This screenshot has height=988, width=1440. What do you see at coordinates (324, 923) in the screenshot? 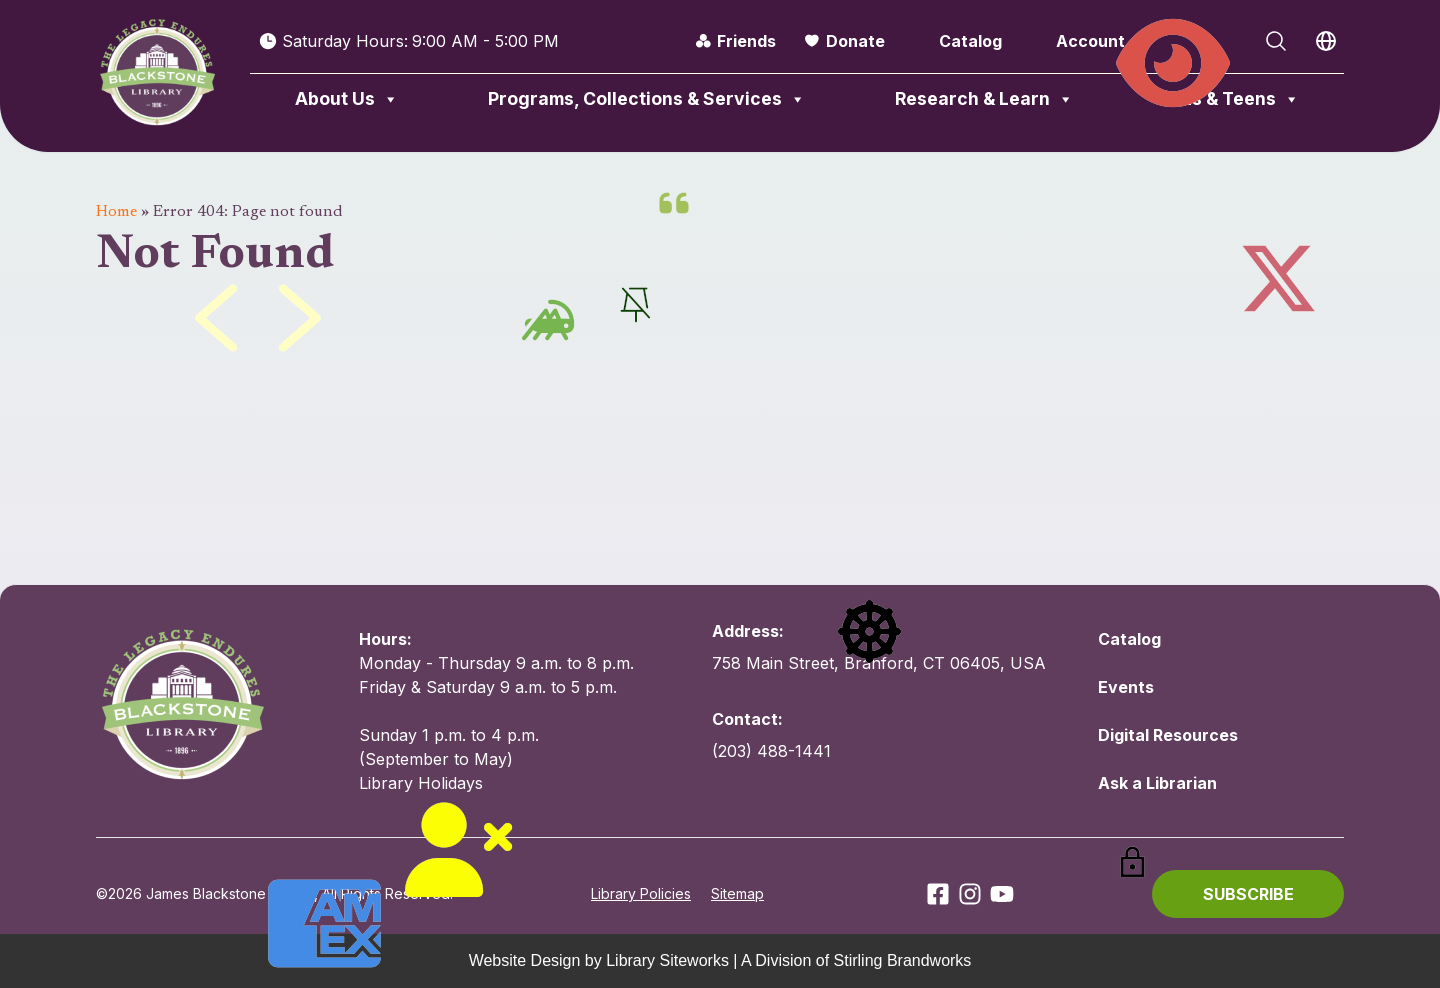
I see `pay with American Express credit card` at bounding box center [324, 923].